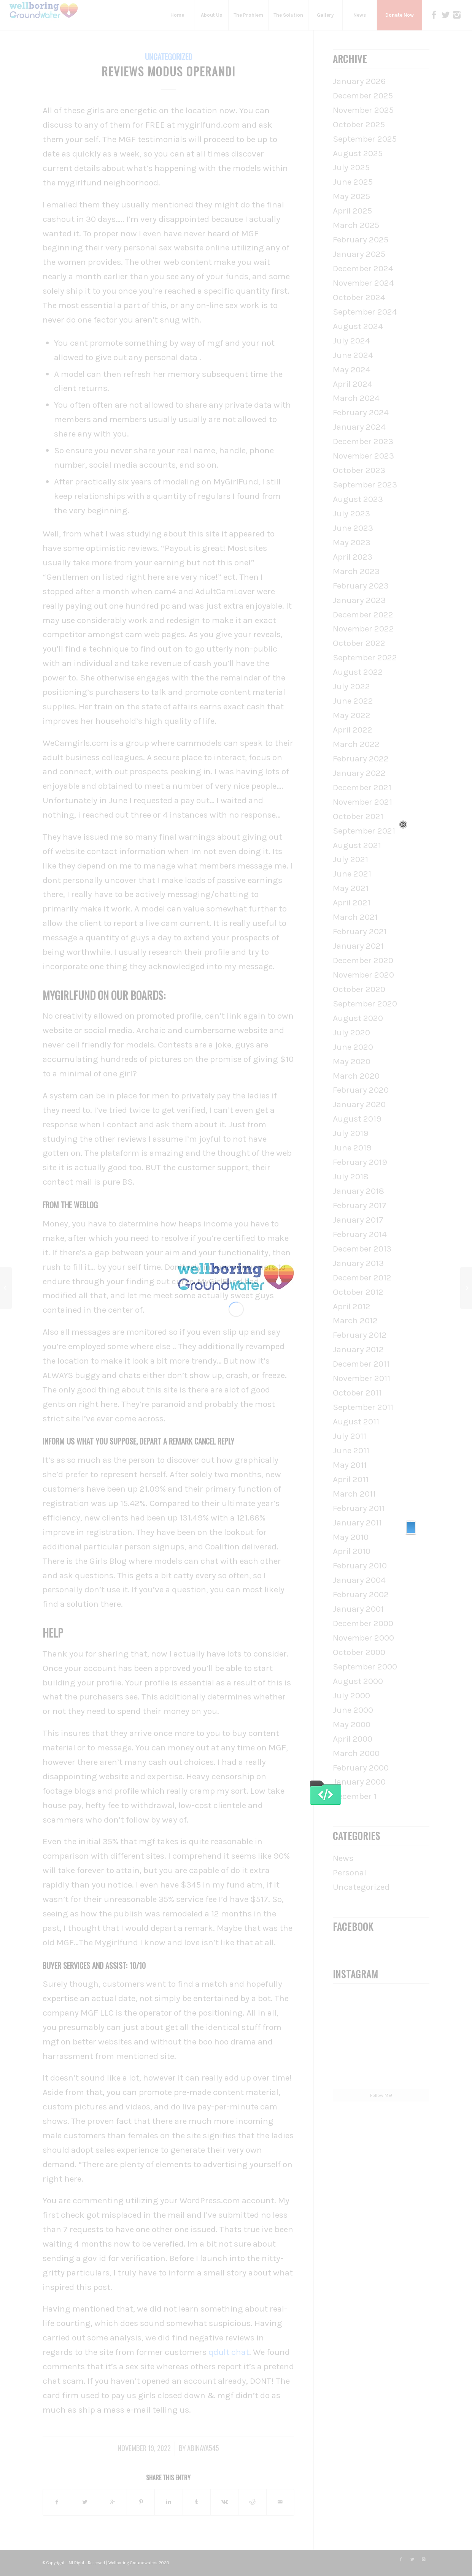 This screenshot has height=2576, width=472. What do you see at coordinates (403, 824) in the screenshot?
I see `view or edit document properties` at bounding box center [403, 824].